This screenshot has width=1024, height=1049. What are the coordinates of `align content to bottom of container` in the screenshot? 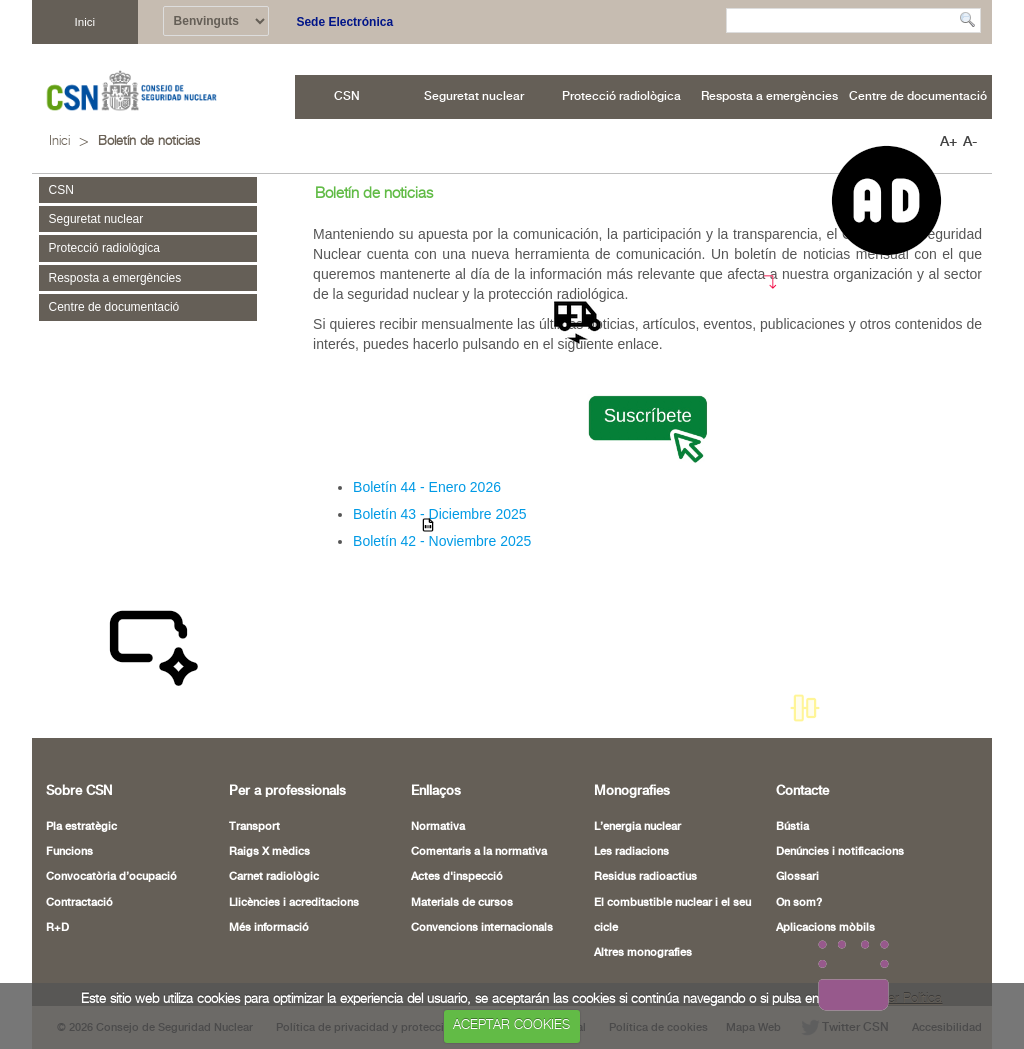 It's located at (853, 975).